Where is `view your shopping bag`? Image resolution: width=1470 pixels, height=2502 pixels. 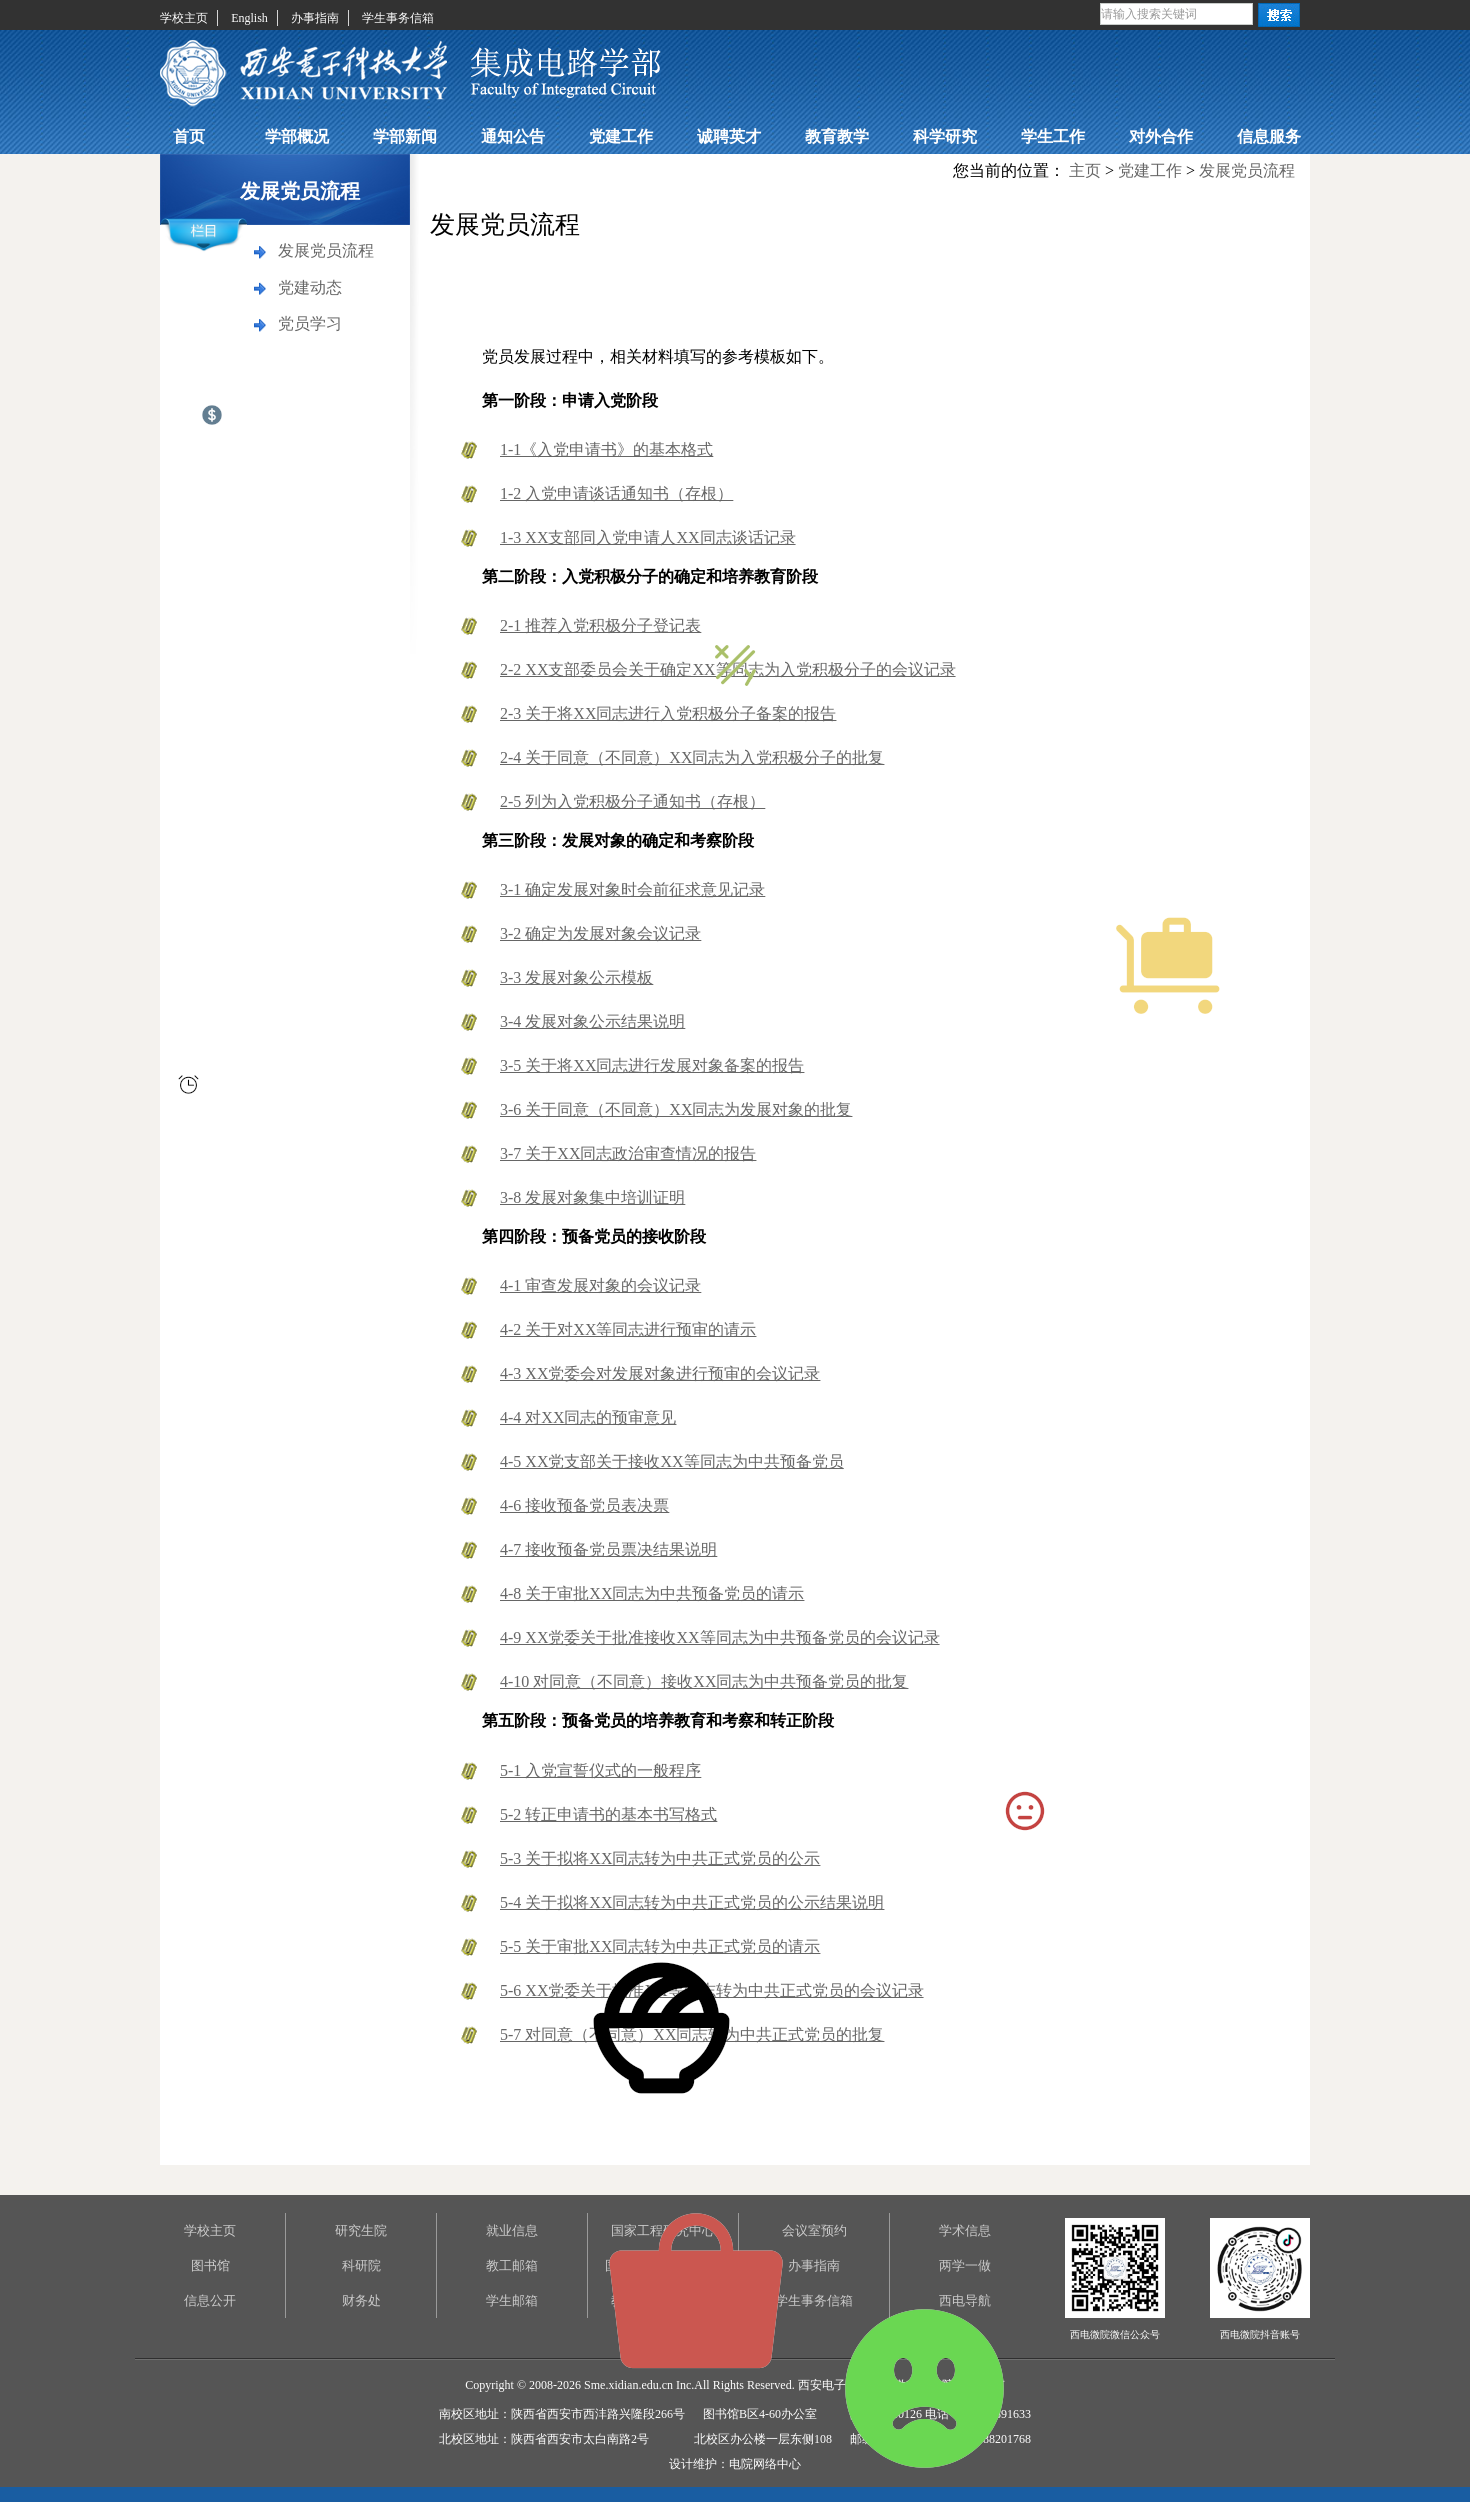
view your shopping bag is located at coordinates (696, 2300).